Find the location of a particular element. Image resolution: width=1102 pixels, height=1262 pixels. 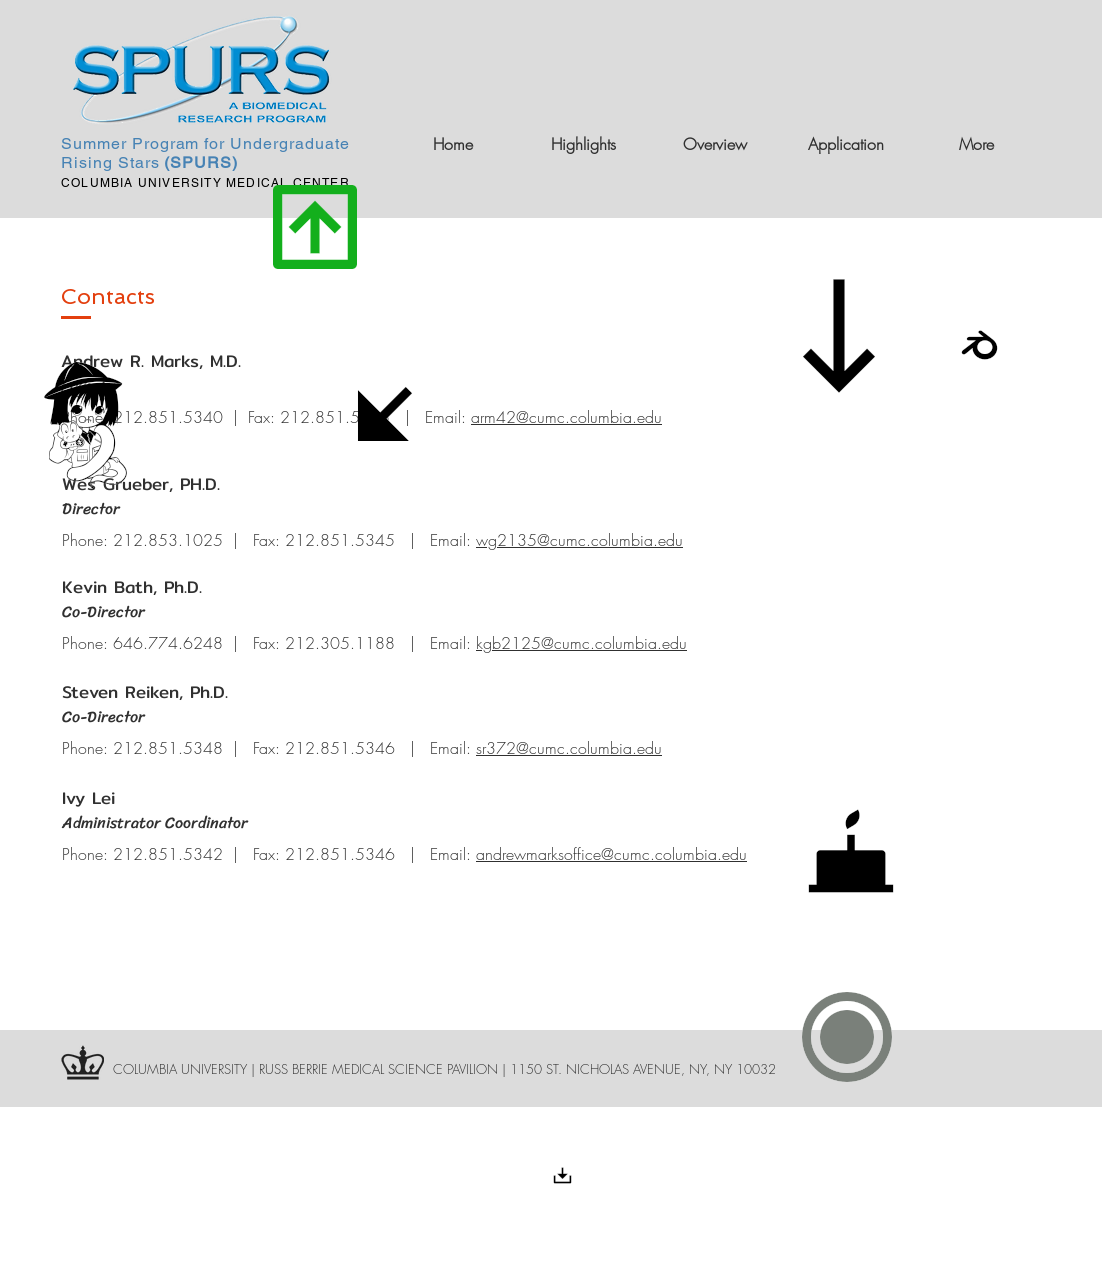

open blender 3D modeling application is located at coordinates (979, 345).